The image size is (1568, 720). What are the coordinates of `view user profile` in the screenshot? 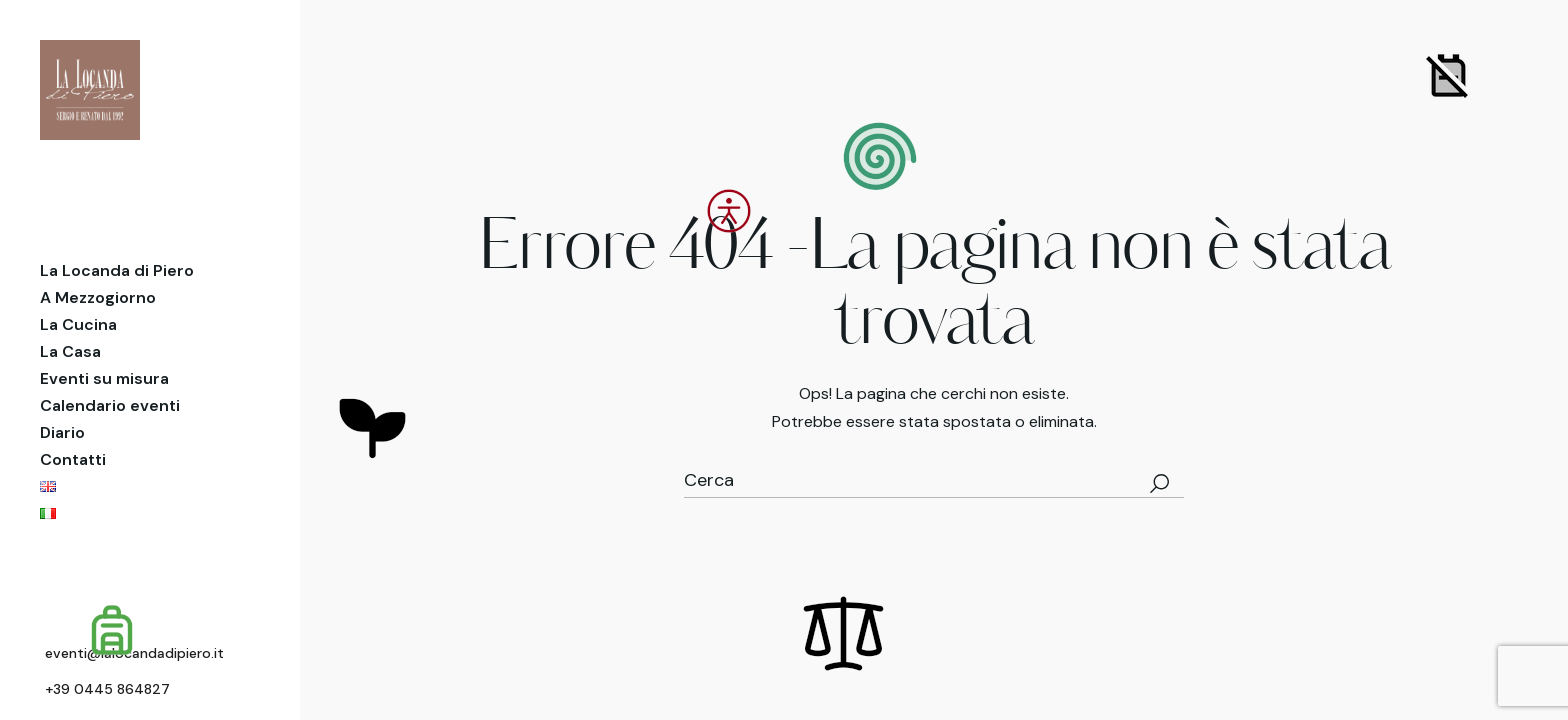 It's located at (729, 211).